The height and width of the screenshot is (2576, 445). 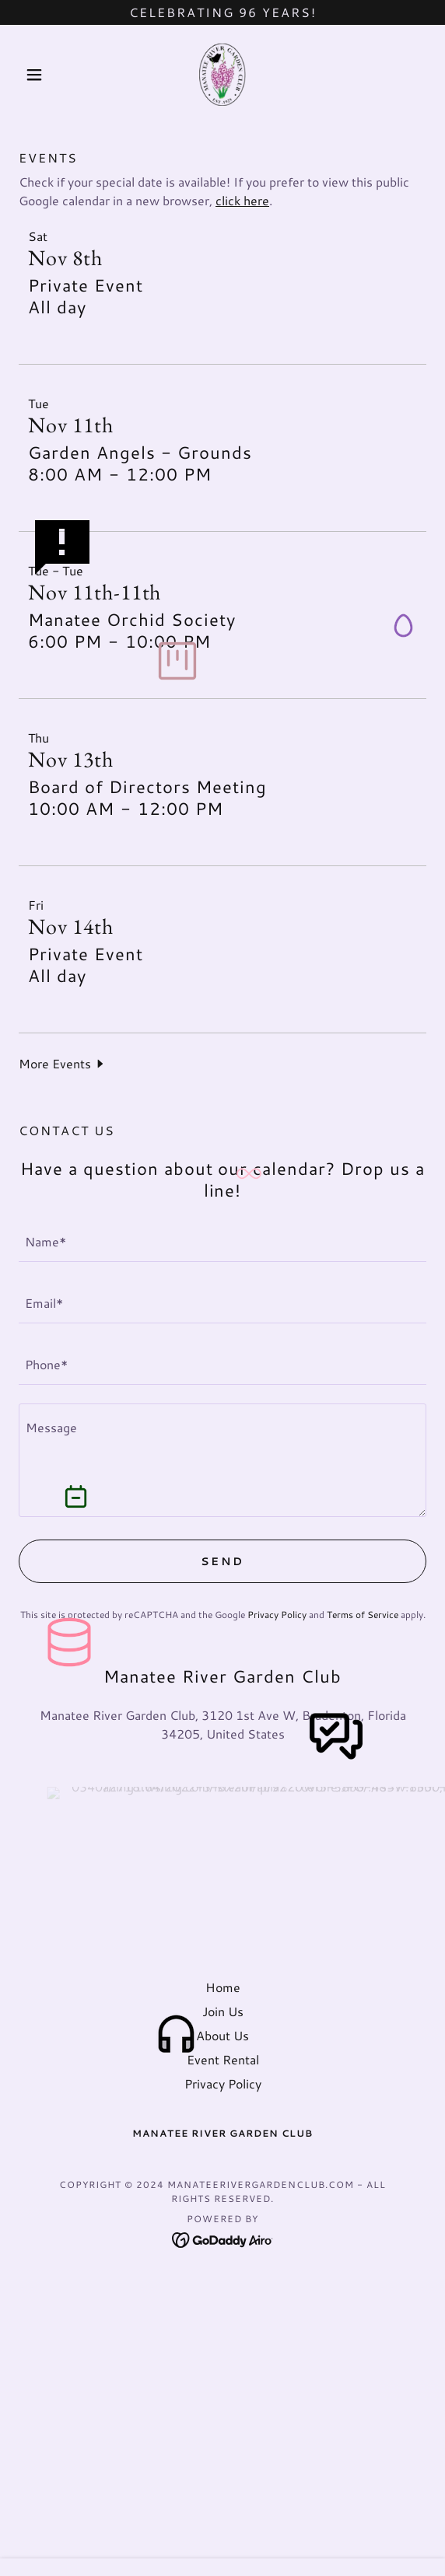 I want to click on indicates unlimited or infinite quantity, so click(x=249, y=1173).